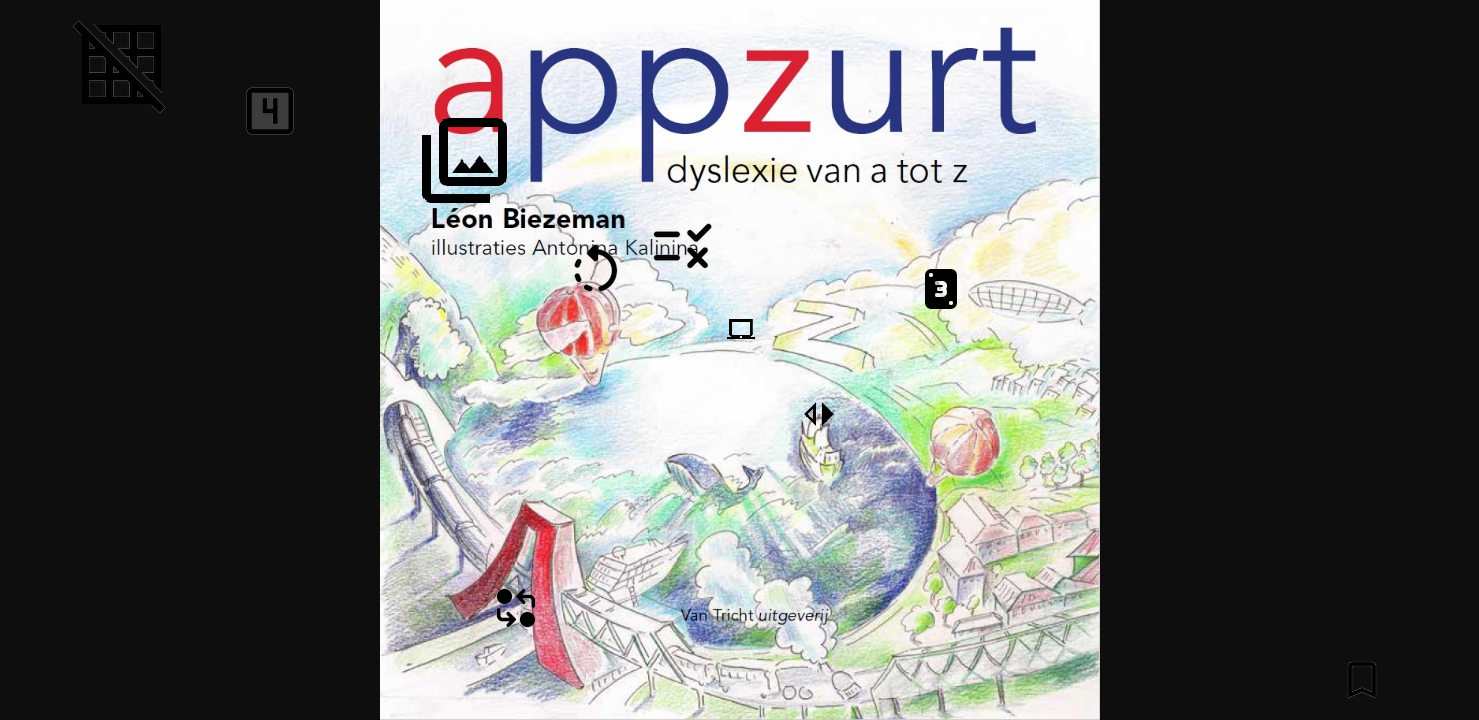 This screenshot has width=1479, height=720. What do you see at coordinates (464, 160) in the screenshot?
I see `view photo collections or albums` at bounding box center [464, 160].